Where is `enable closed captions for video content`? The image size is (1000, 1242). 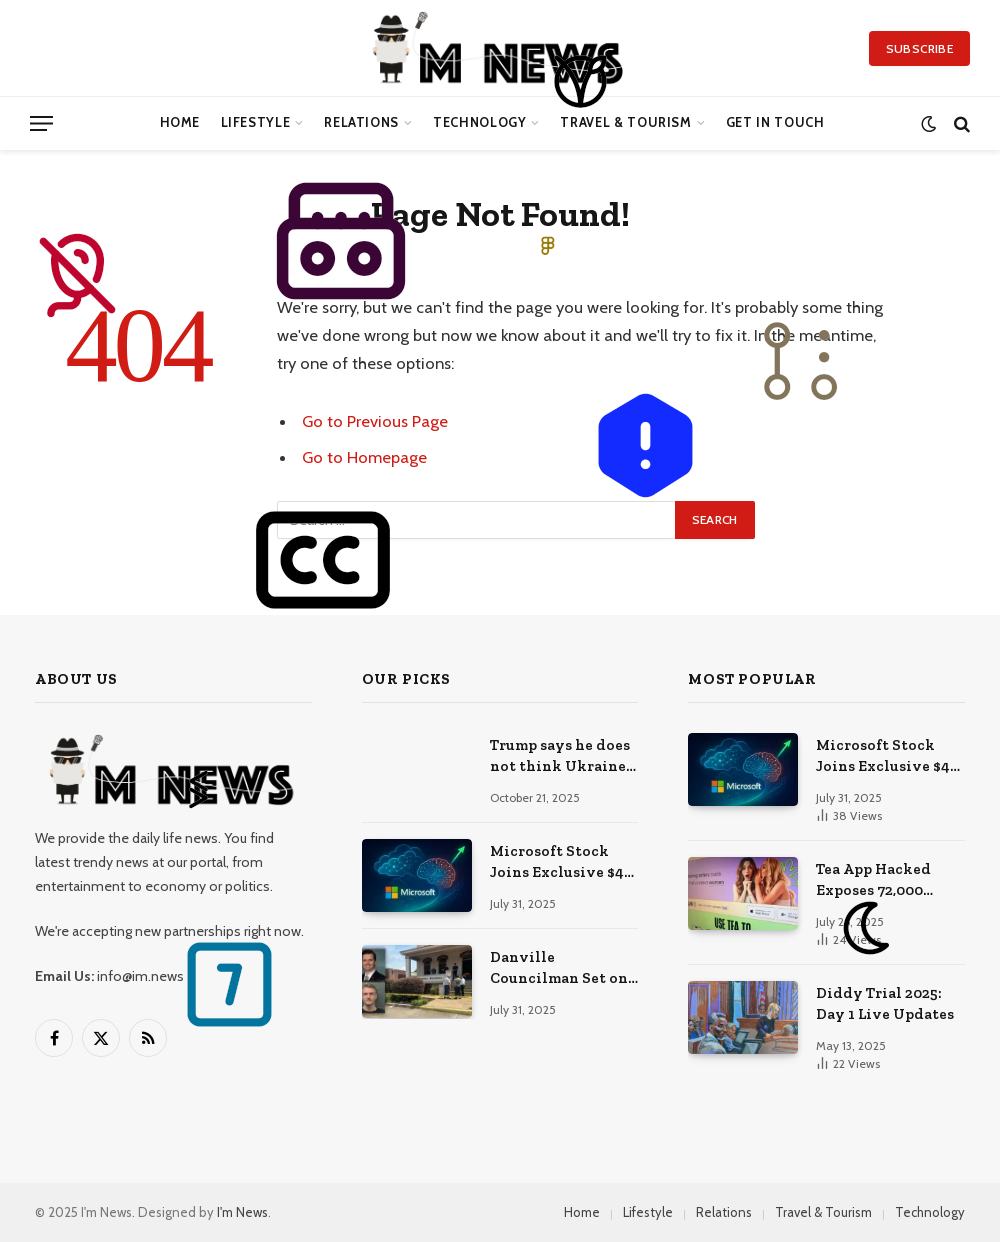 enable closed captions for video content is located at coordinates (323, 560).